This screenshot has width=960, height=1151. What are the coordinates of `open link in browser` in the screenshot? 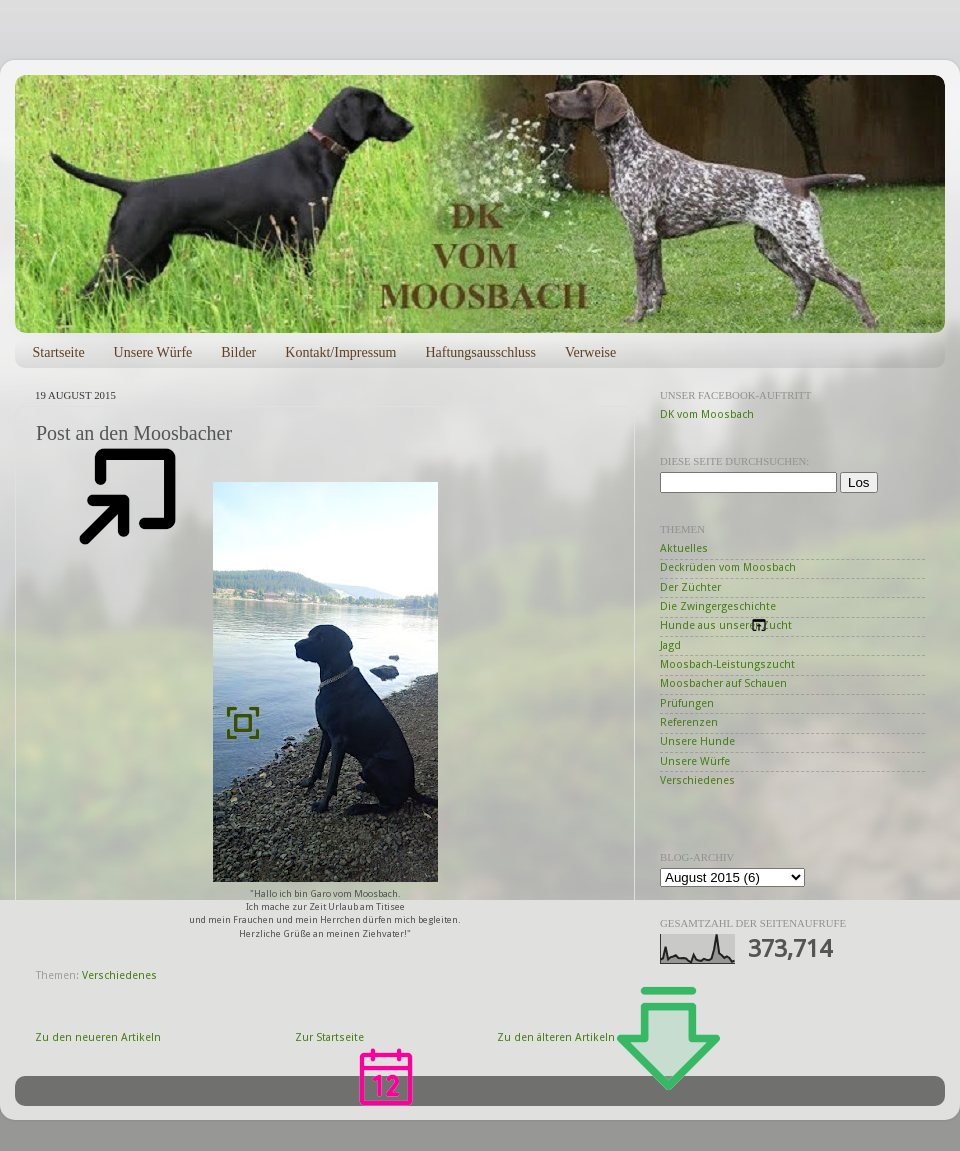 It's located at (759, 625).